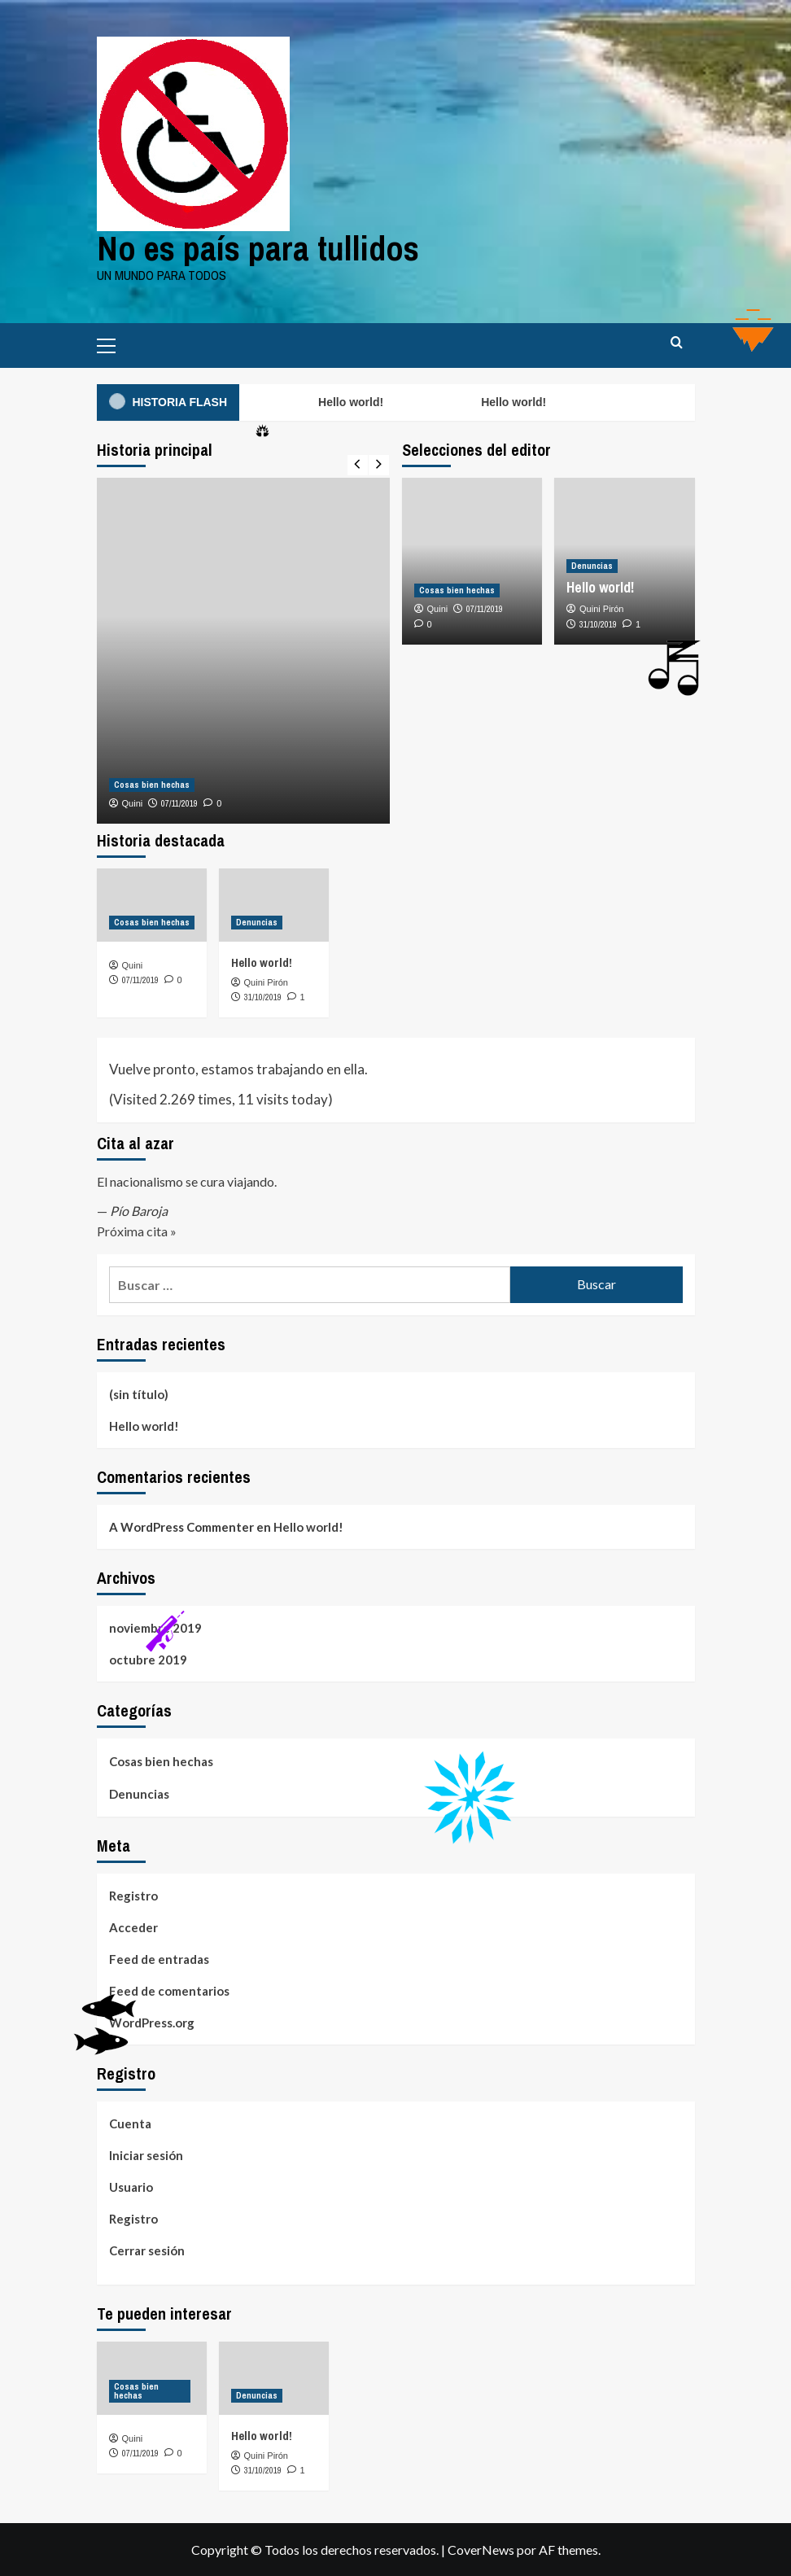 This screenshot has height=2576, width=791. I want to click on indicates pisces zodiac sign, so click(105, 2023).